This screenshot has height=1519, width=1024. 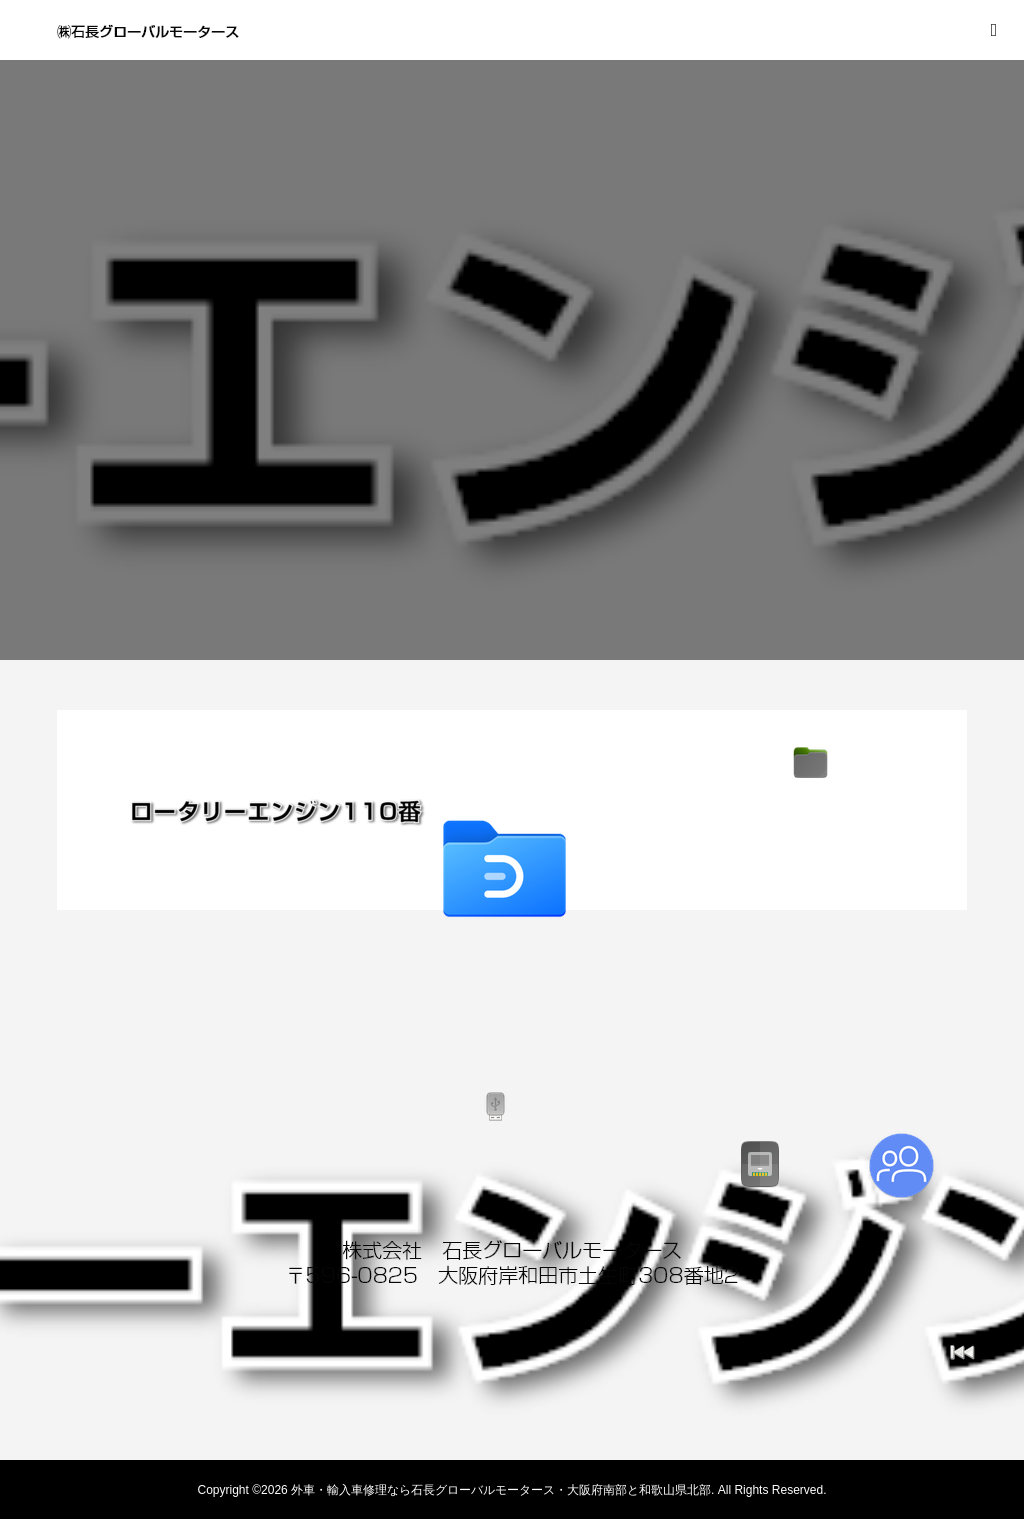 I want to click on open wondershare edrawmax project folder, so click(x=504, y=872).